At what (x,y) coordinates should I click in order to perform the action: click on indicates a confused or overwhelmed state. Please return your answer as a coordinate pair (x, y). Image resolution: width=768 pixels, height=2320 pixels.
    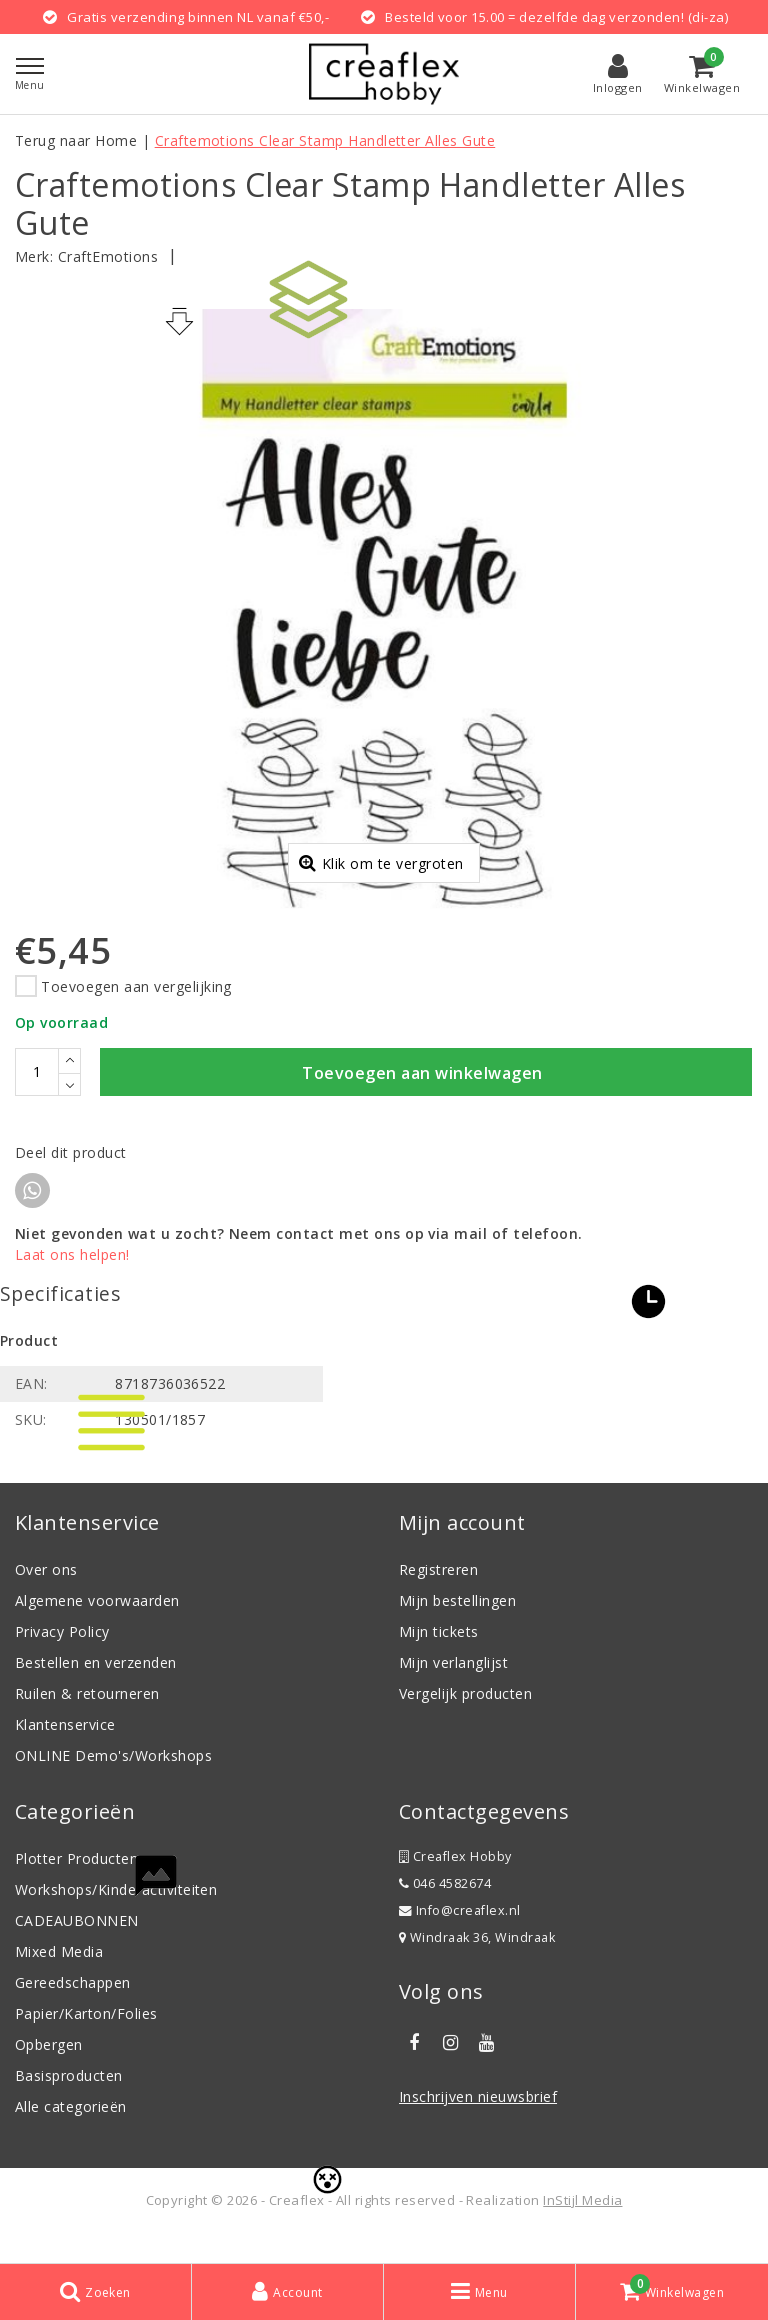
    Looking at the image, I should click on (327, 2179).